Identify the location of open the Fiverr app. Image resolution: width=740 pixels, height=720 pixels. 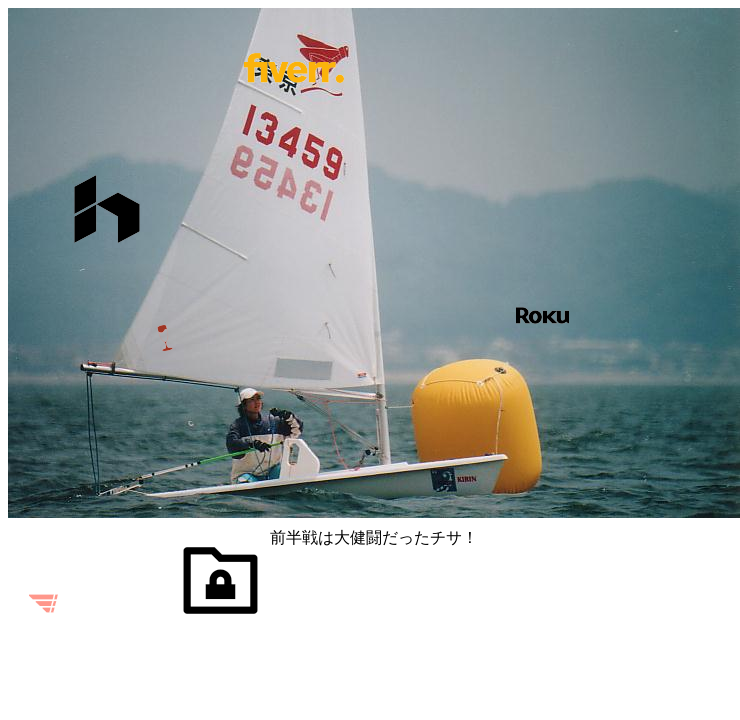
(294, 68).